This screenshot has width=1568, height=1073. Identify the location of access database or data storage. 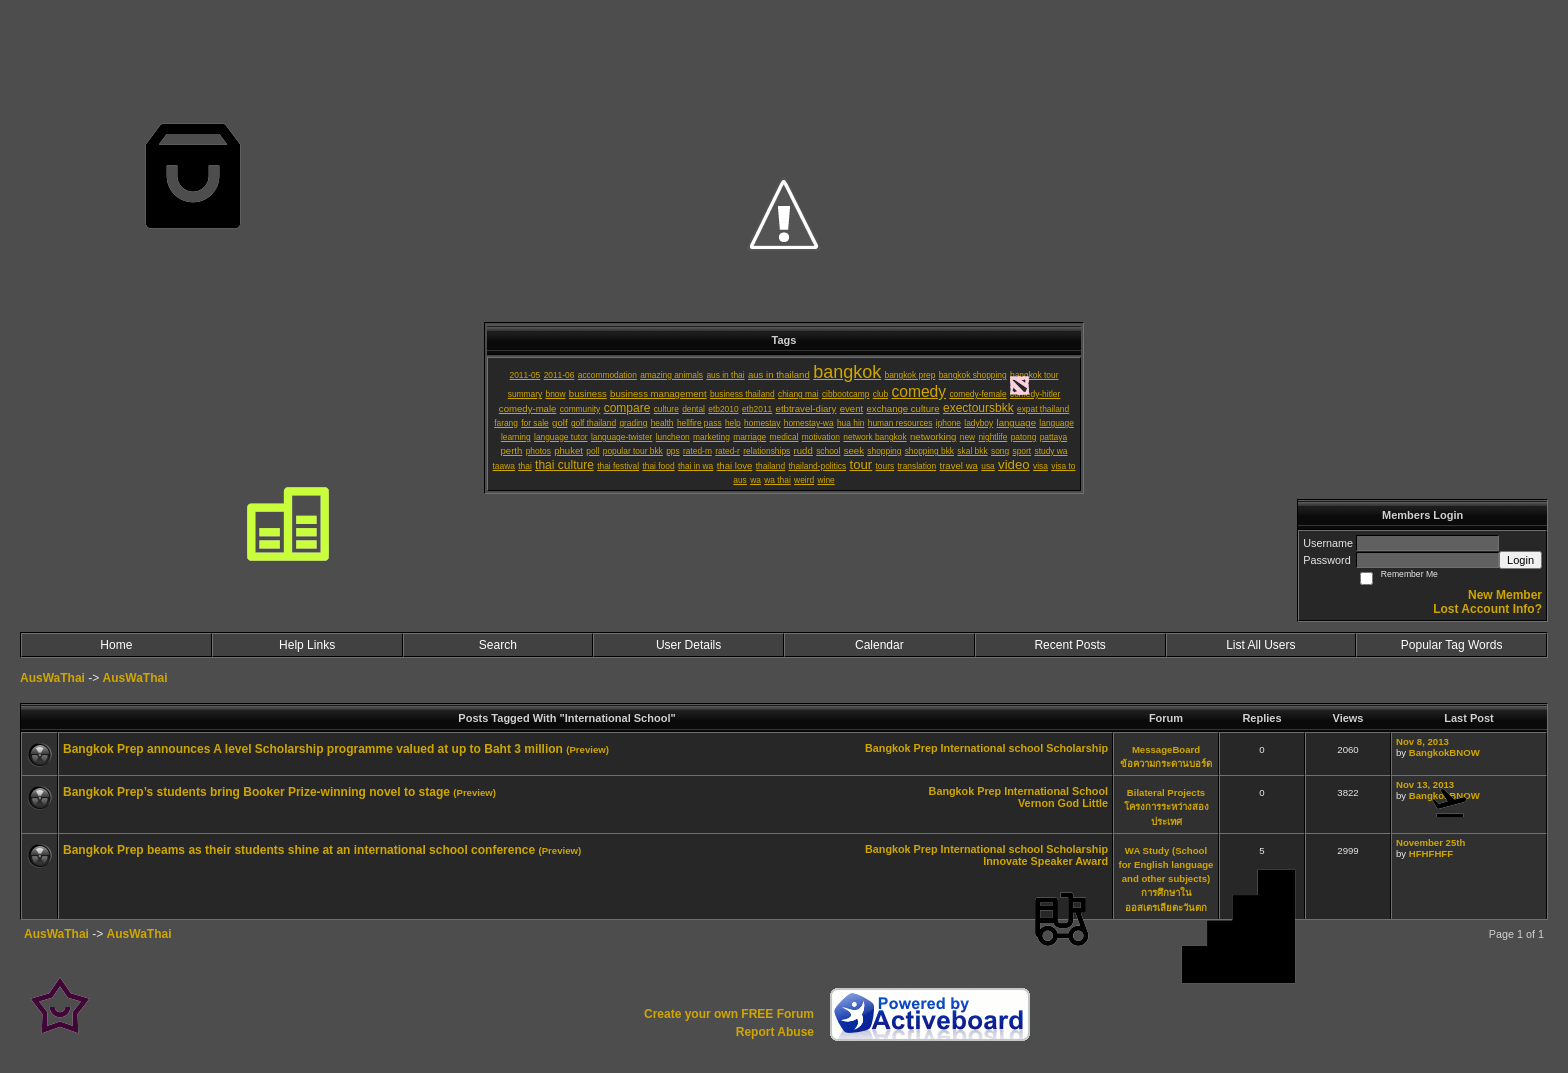
(288, 524).